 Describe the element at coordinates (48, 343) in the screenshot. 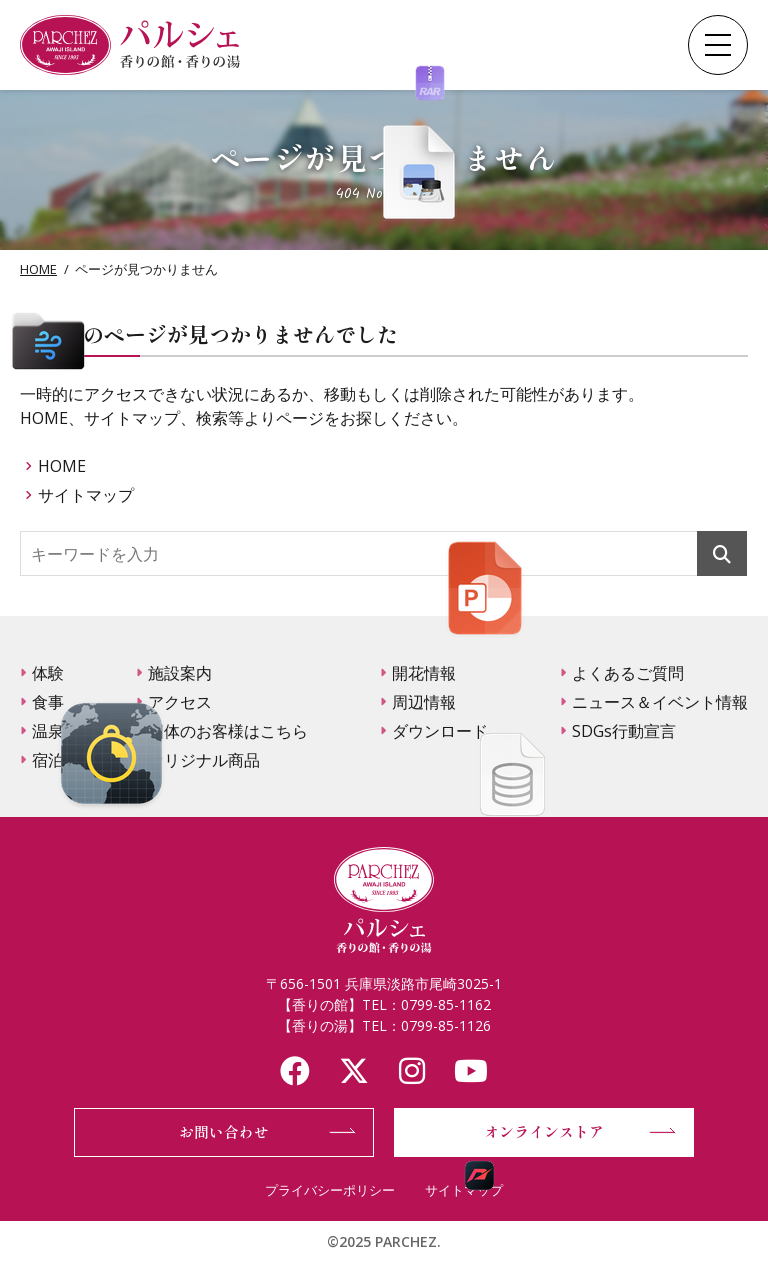

I see `open windicss project folder` at that location.